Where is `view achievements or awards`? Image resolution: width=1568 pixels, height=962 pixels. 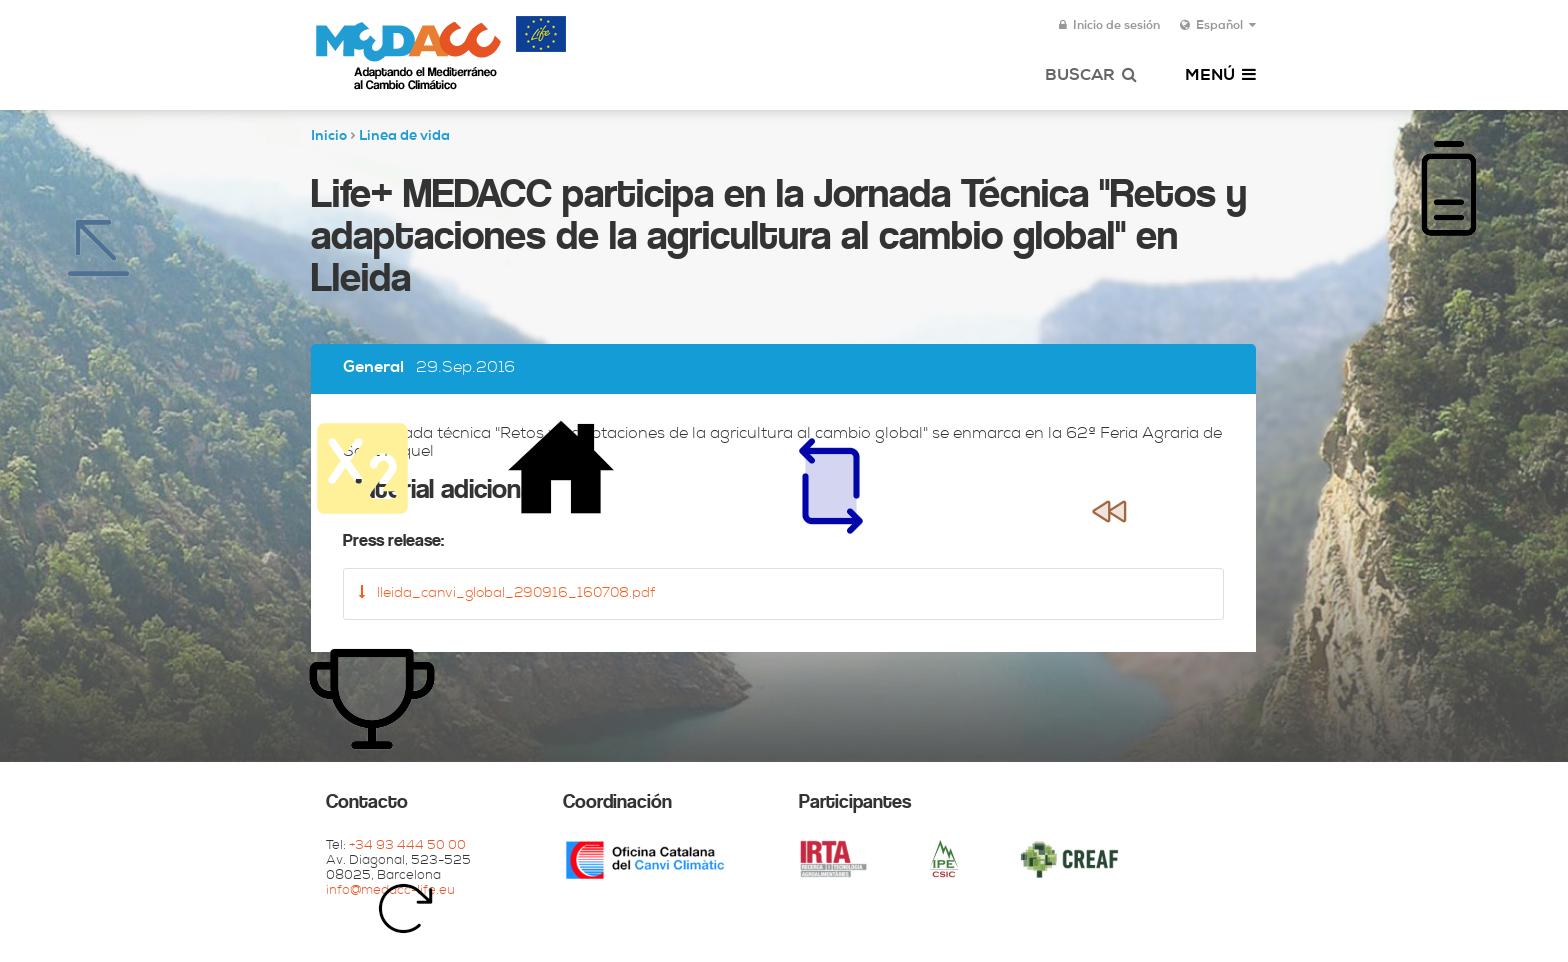 view achievements or awards is located at coordinates (372, 695).